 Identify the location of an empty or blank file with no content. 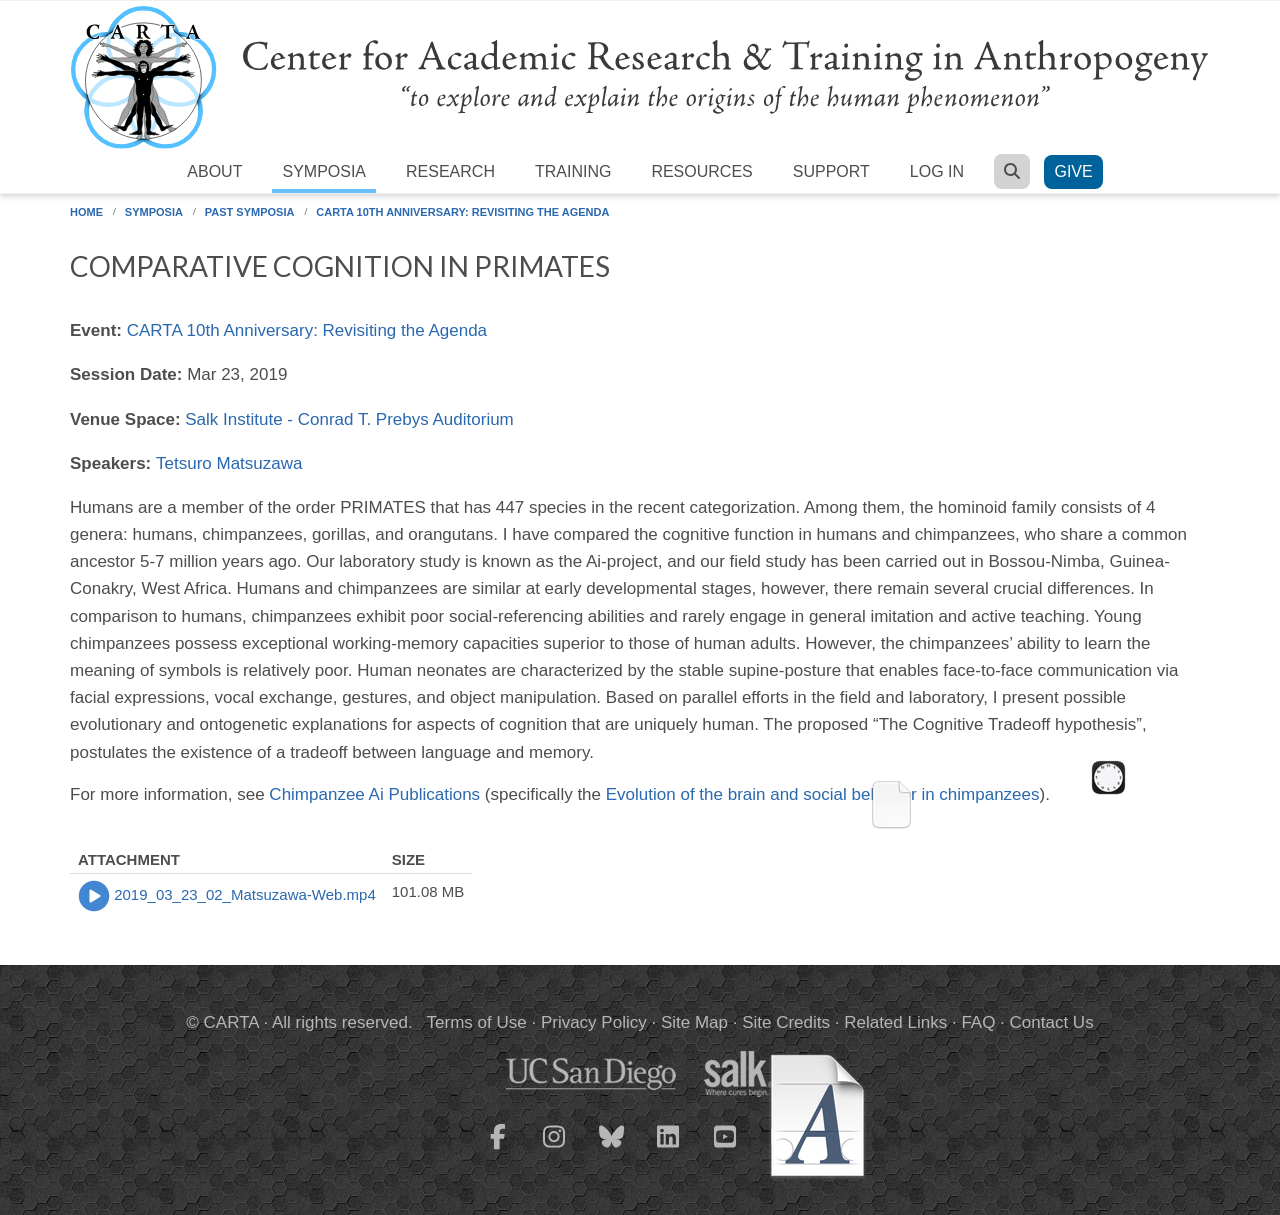
(891, 804).